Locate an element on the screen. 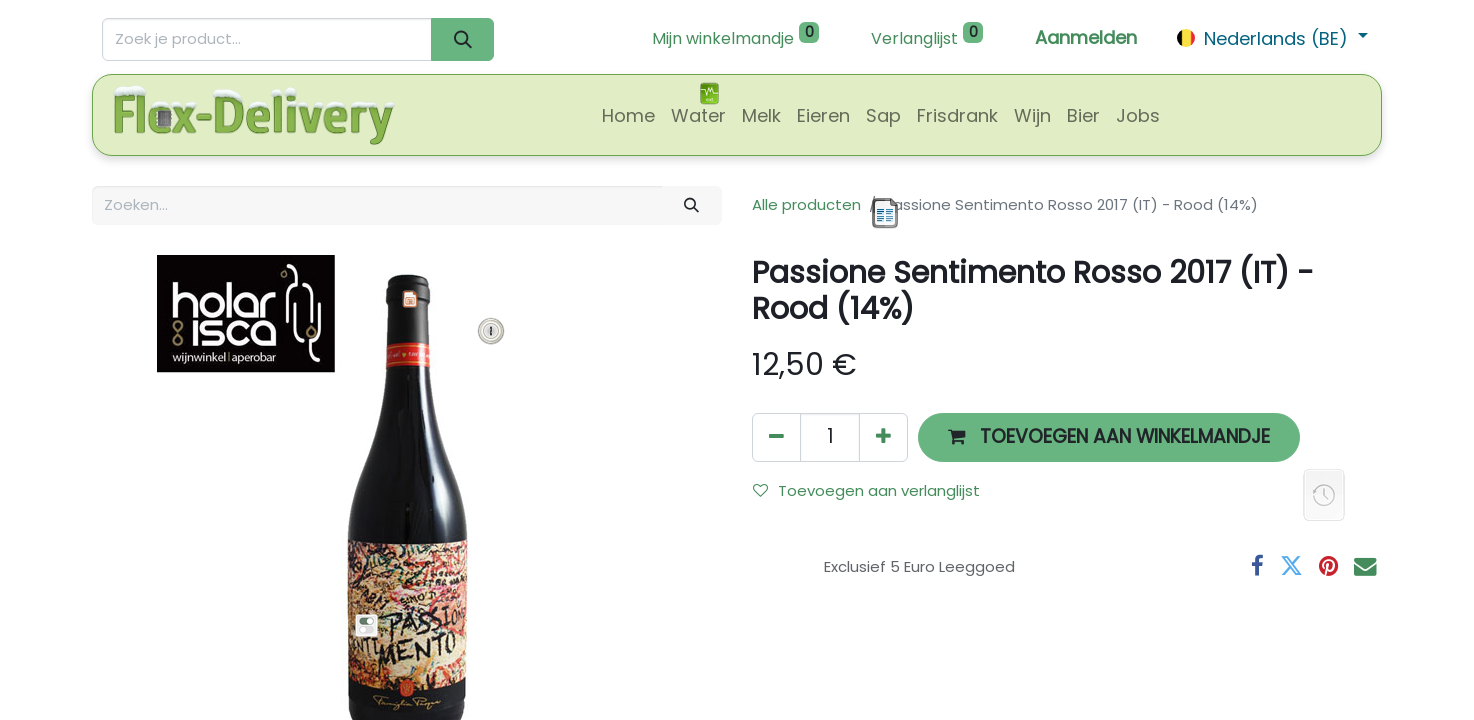  libreoffice impress presentation file is located at coordinates (410, 299).